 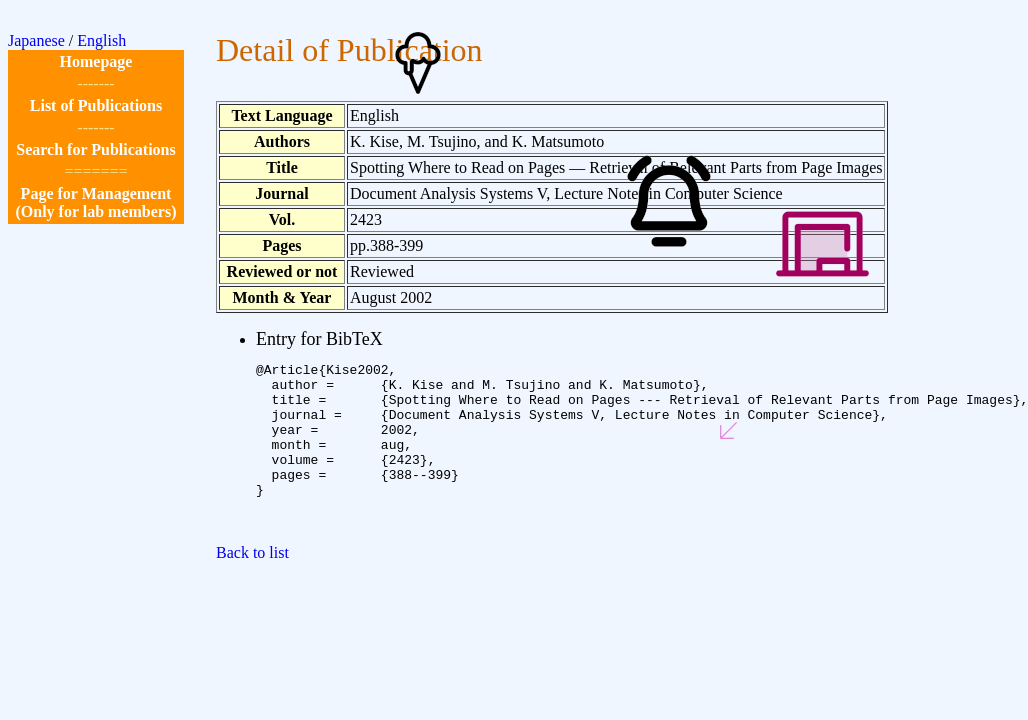 I want to click on indicates new notifications or alerts, so click(x=669, y=202).